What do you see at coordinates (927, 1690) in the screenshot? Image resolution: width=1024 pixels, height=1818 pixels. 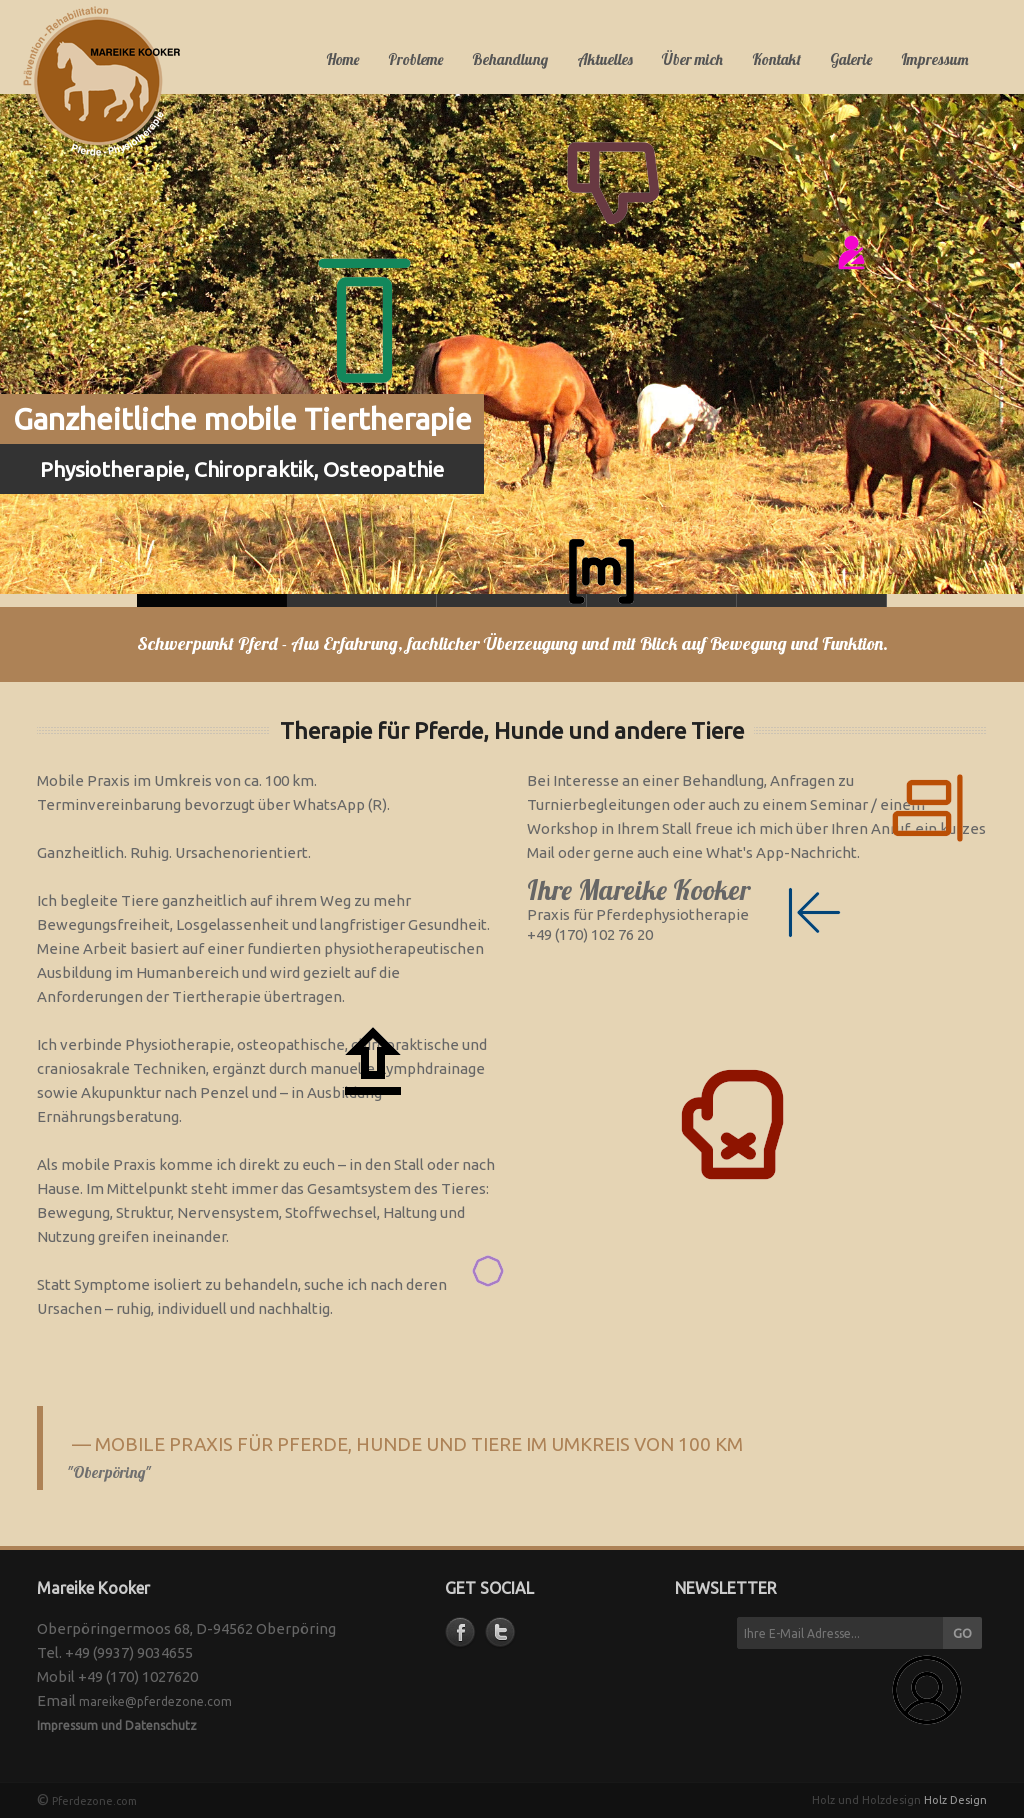 I see `view your profile` at bounding box center [927, 1690].